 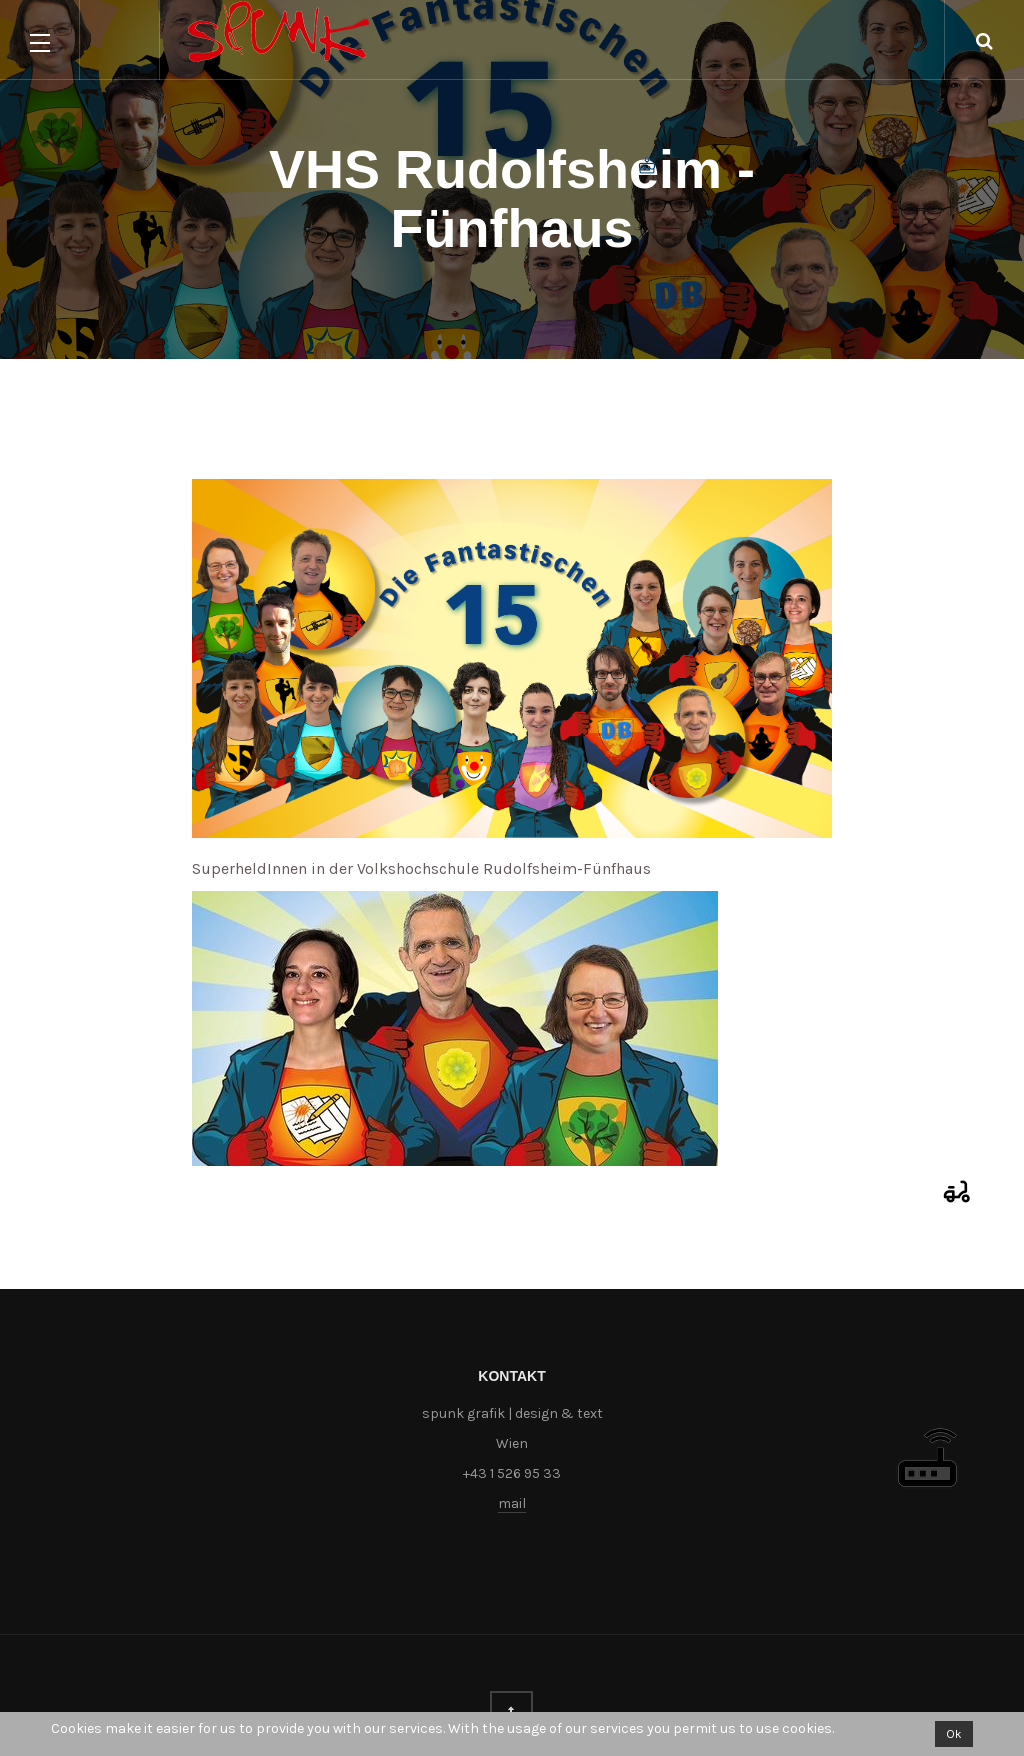 I want to click on access router or network settings, so click(x=927, y=1457).